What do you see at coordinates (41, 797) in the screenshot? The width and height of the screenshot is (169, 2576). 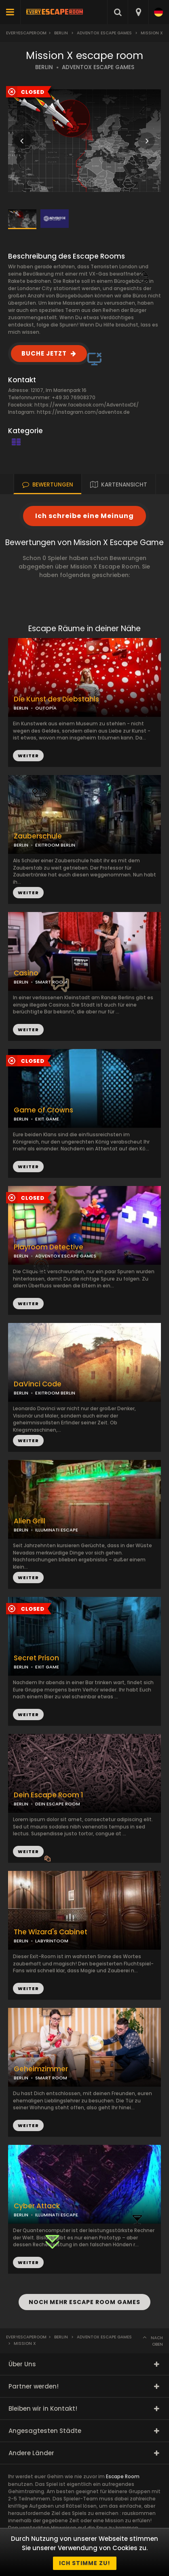 I see `fork a repository or branch` at bounding box center [41, 797].